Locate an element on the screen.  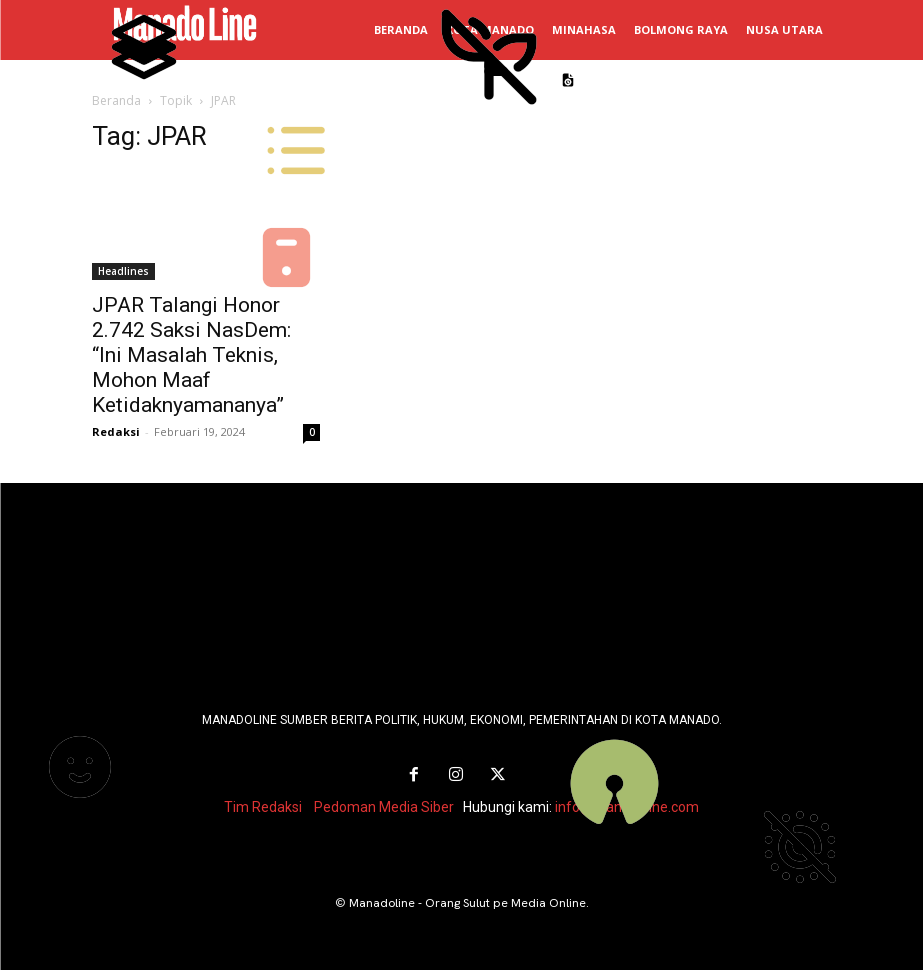
disable live photo capture is located at coordinates (800, 847).